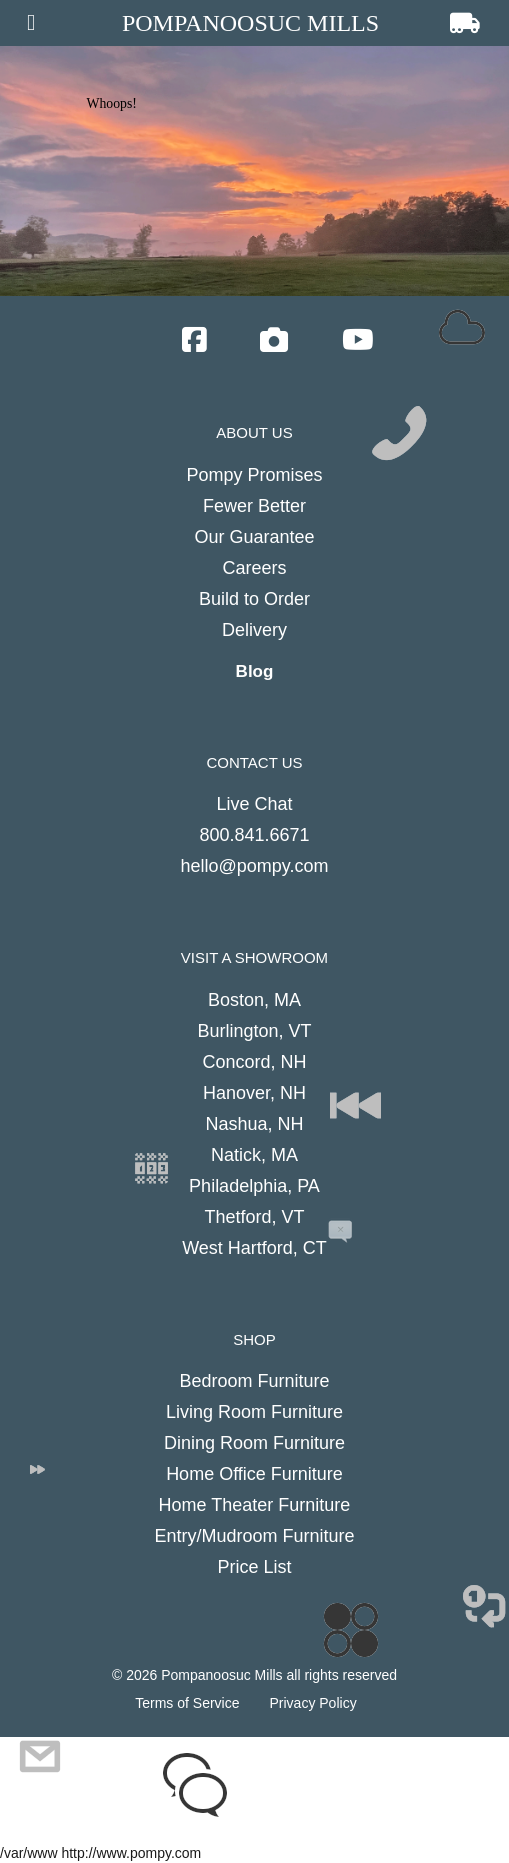 The image size is (509, 1863). Describe the element at coordinates (195, 1785) in the screenshot. I see `open messaging or chat application` at that location.